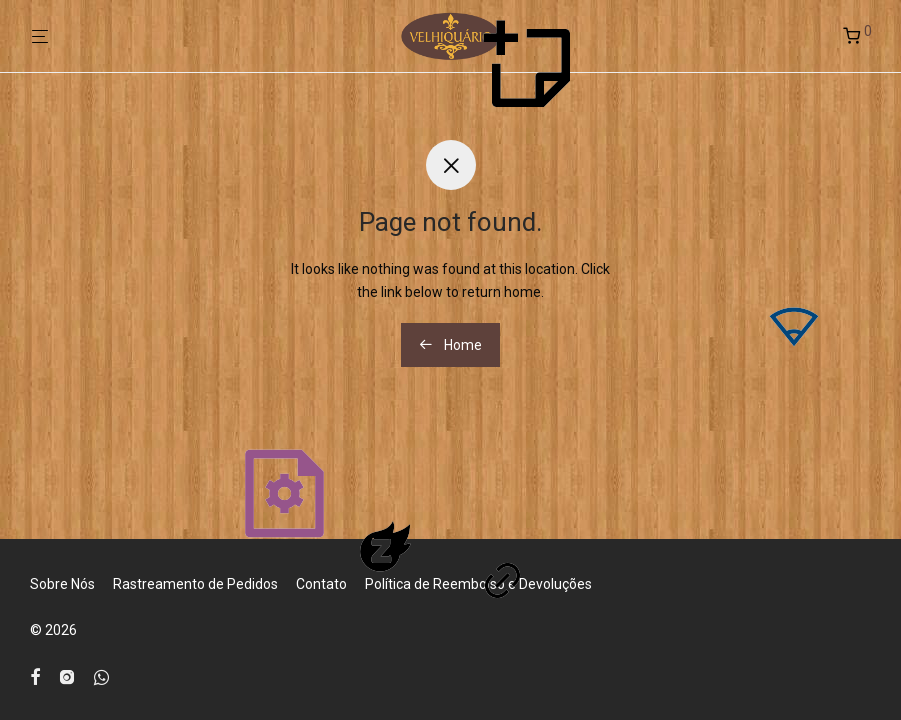  What do you see at coordinates (284, 493) in the screenshot?
I see `access file settings or preferences` at bounding box center [284, 493].